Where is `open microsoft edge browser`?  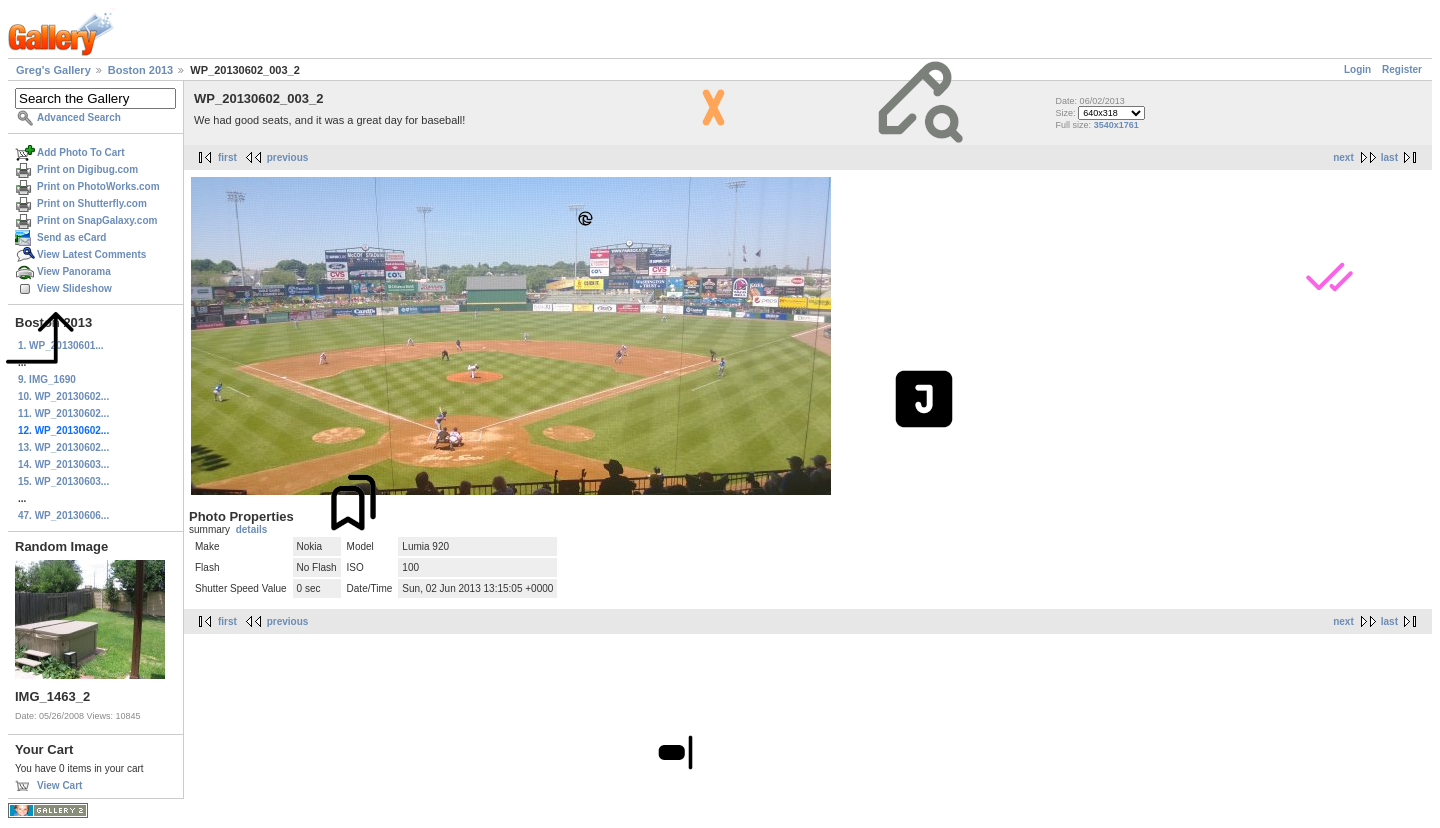 open microsoft edge browser is located at coordinates (585, 218).